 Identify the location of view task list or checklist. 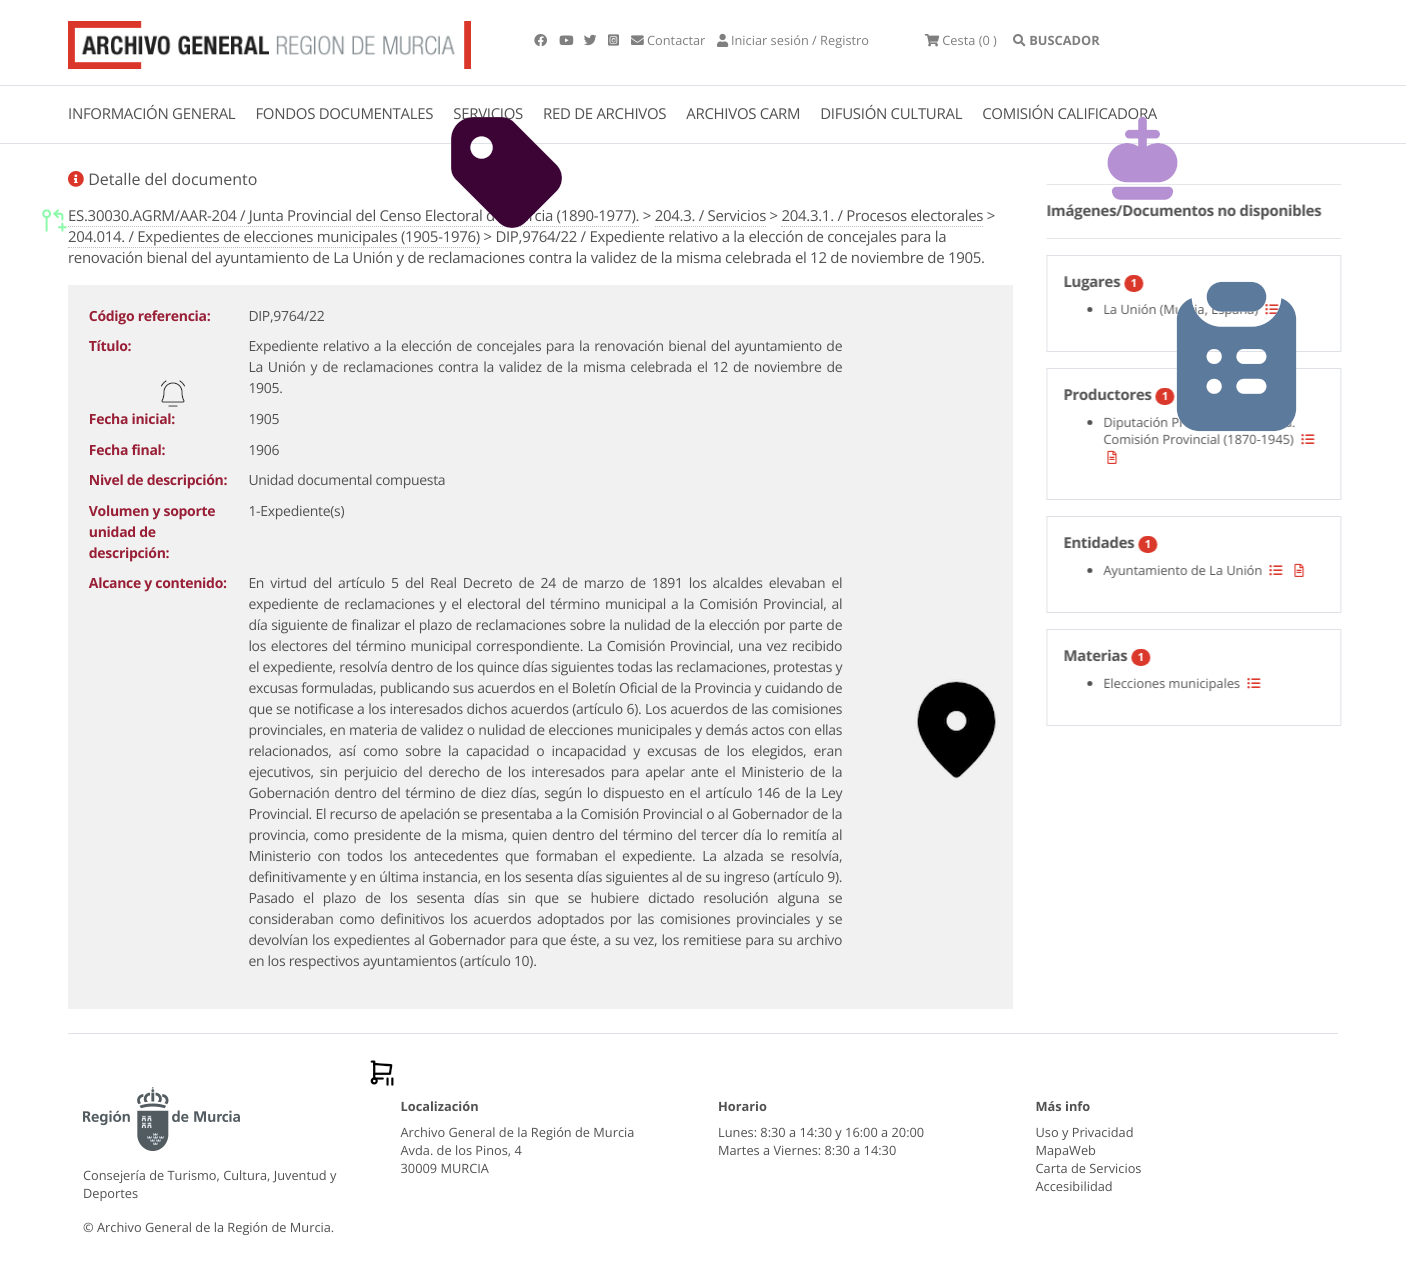
(1236, 356).